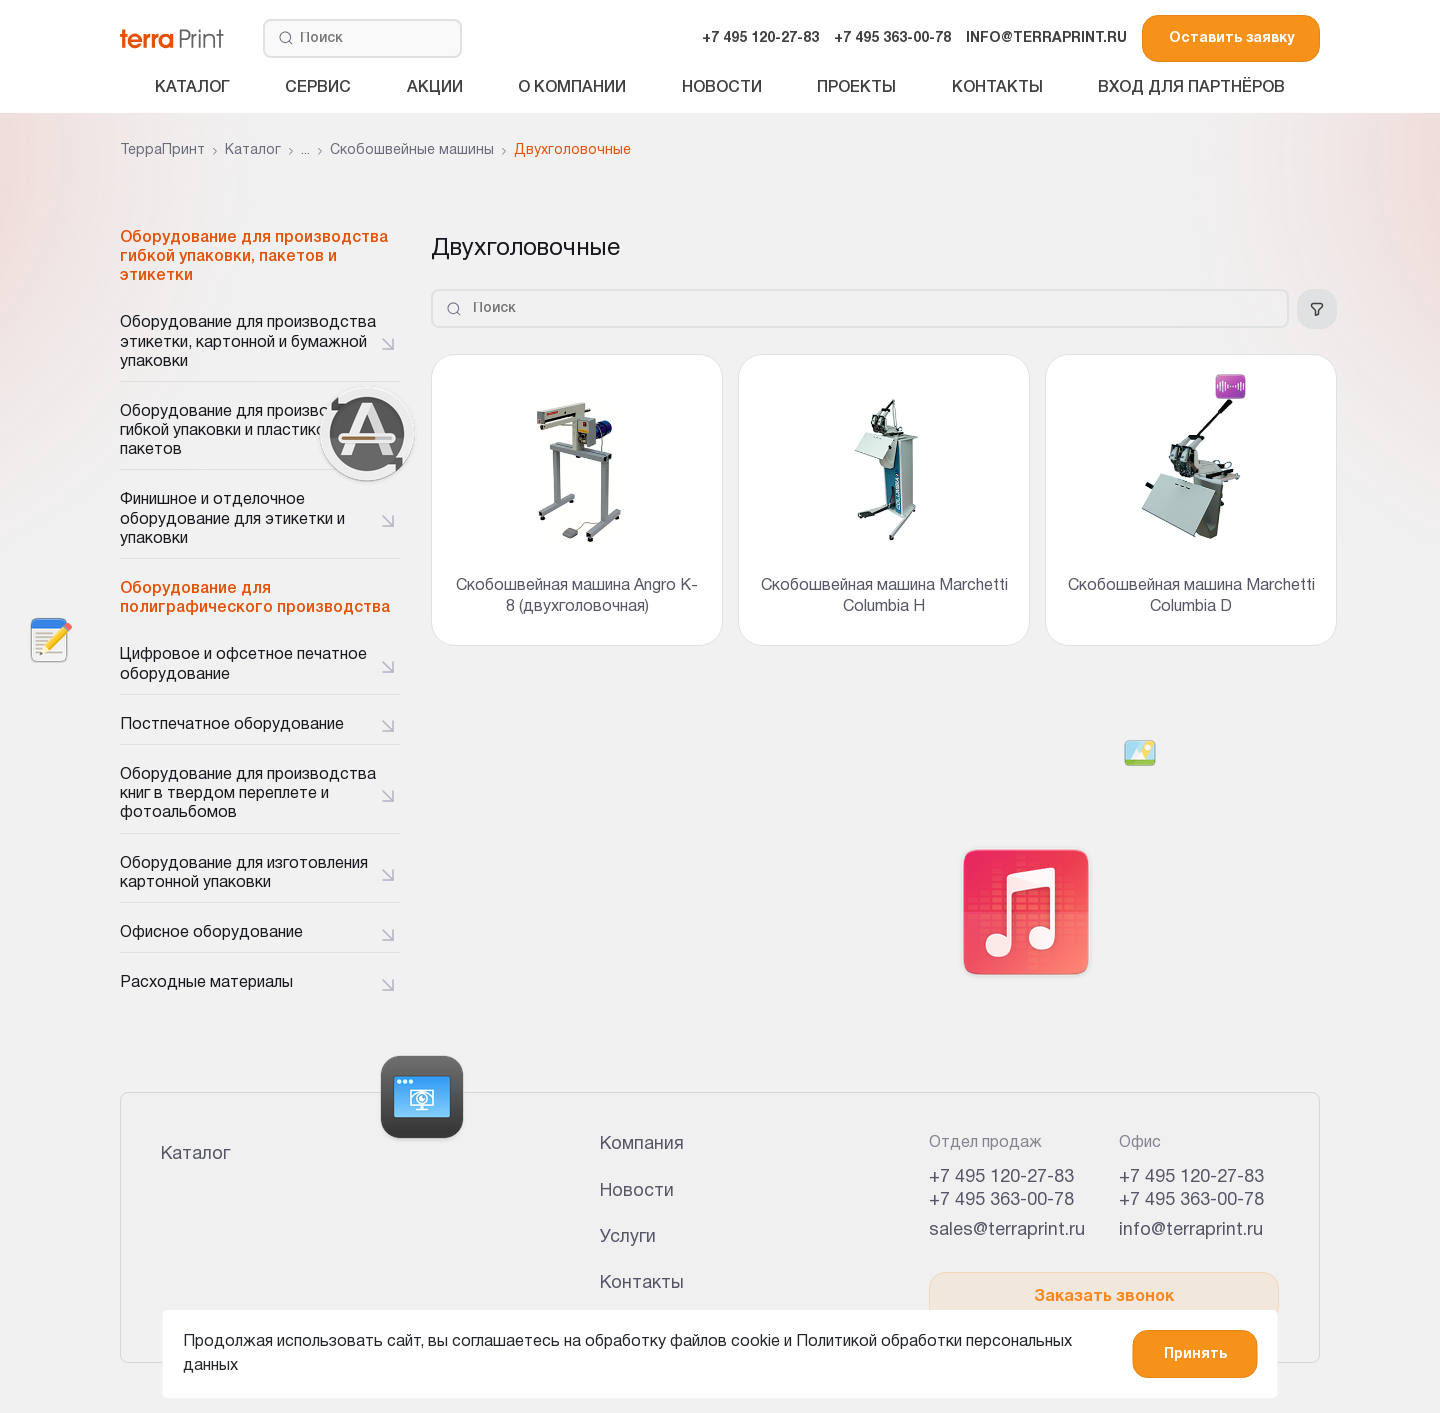  What do you see at coordinates (422, 1097) in the screenshot?
I see `open remote desktop or screen sharing preferences` at bounding box center [422, 1097].